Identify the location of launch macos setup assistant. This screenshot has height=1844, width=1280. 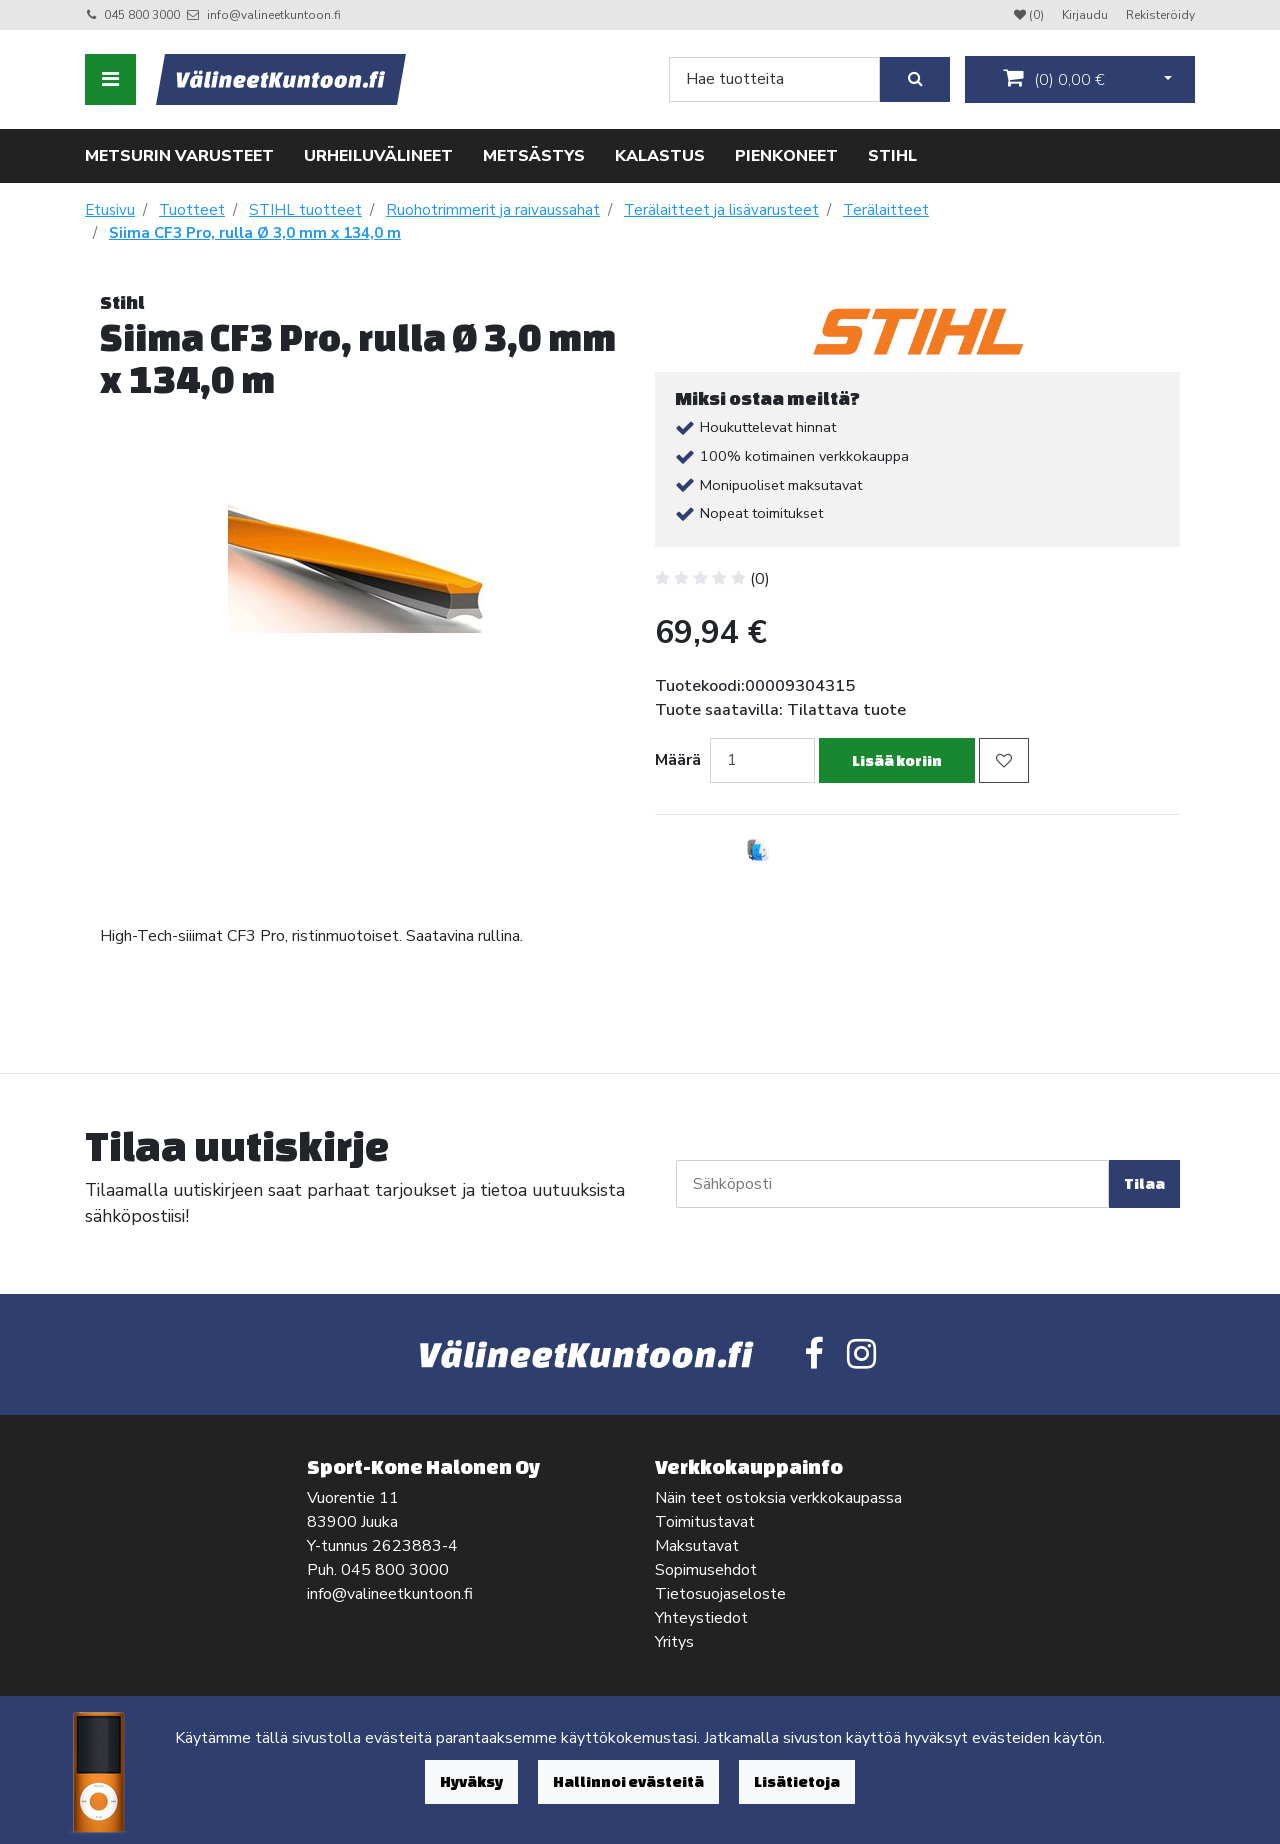
(758, 850).